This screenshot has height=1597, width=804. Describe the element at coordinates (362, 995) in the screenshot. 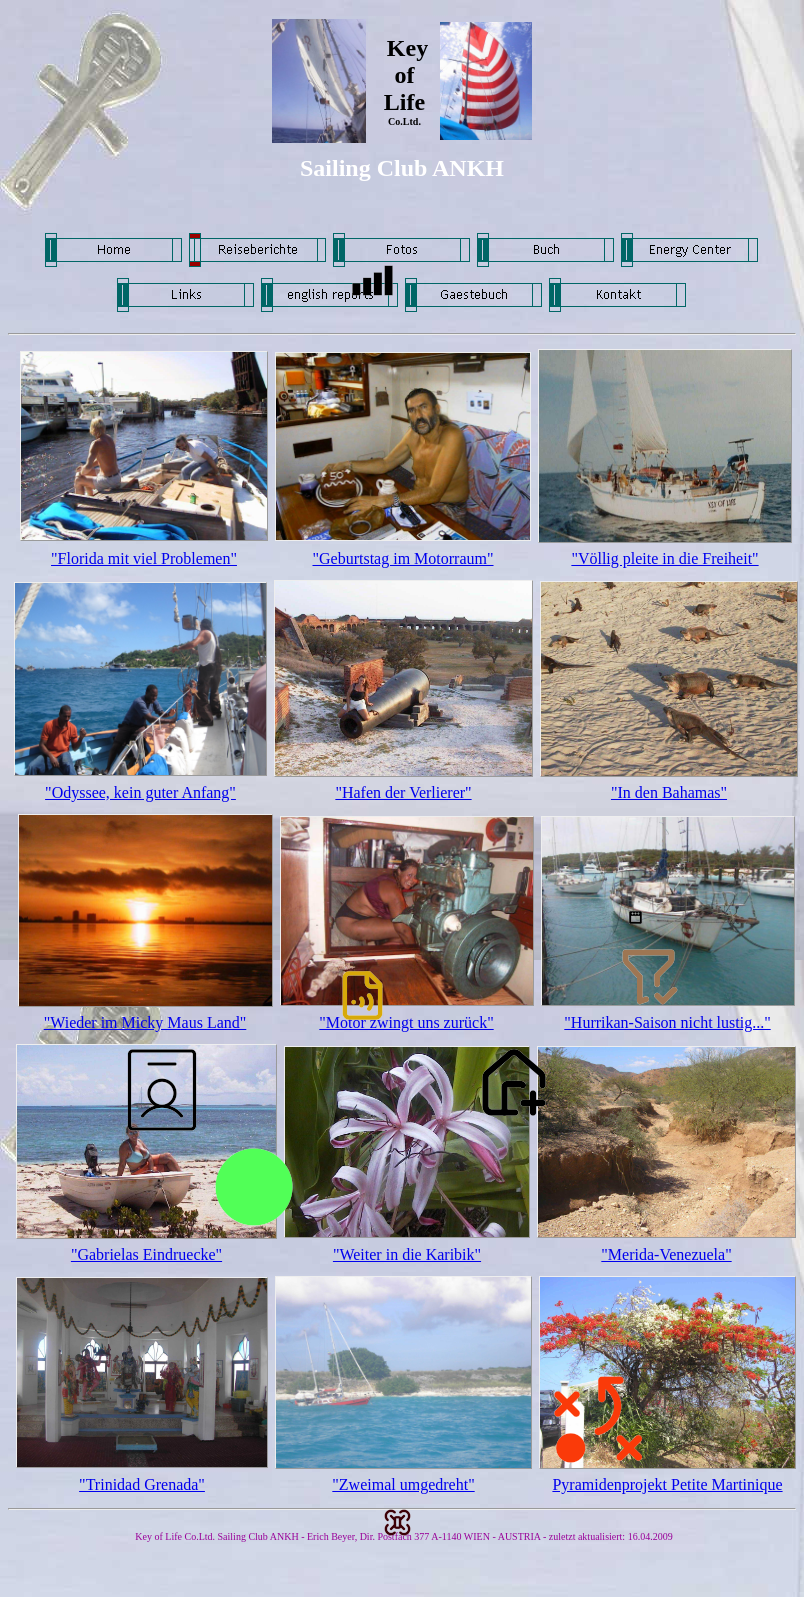

I see `open audio file` at that location.